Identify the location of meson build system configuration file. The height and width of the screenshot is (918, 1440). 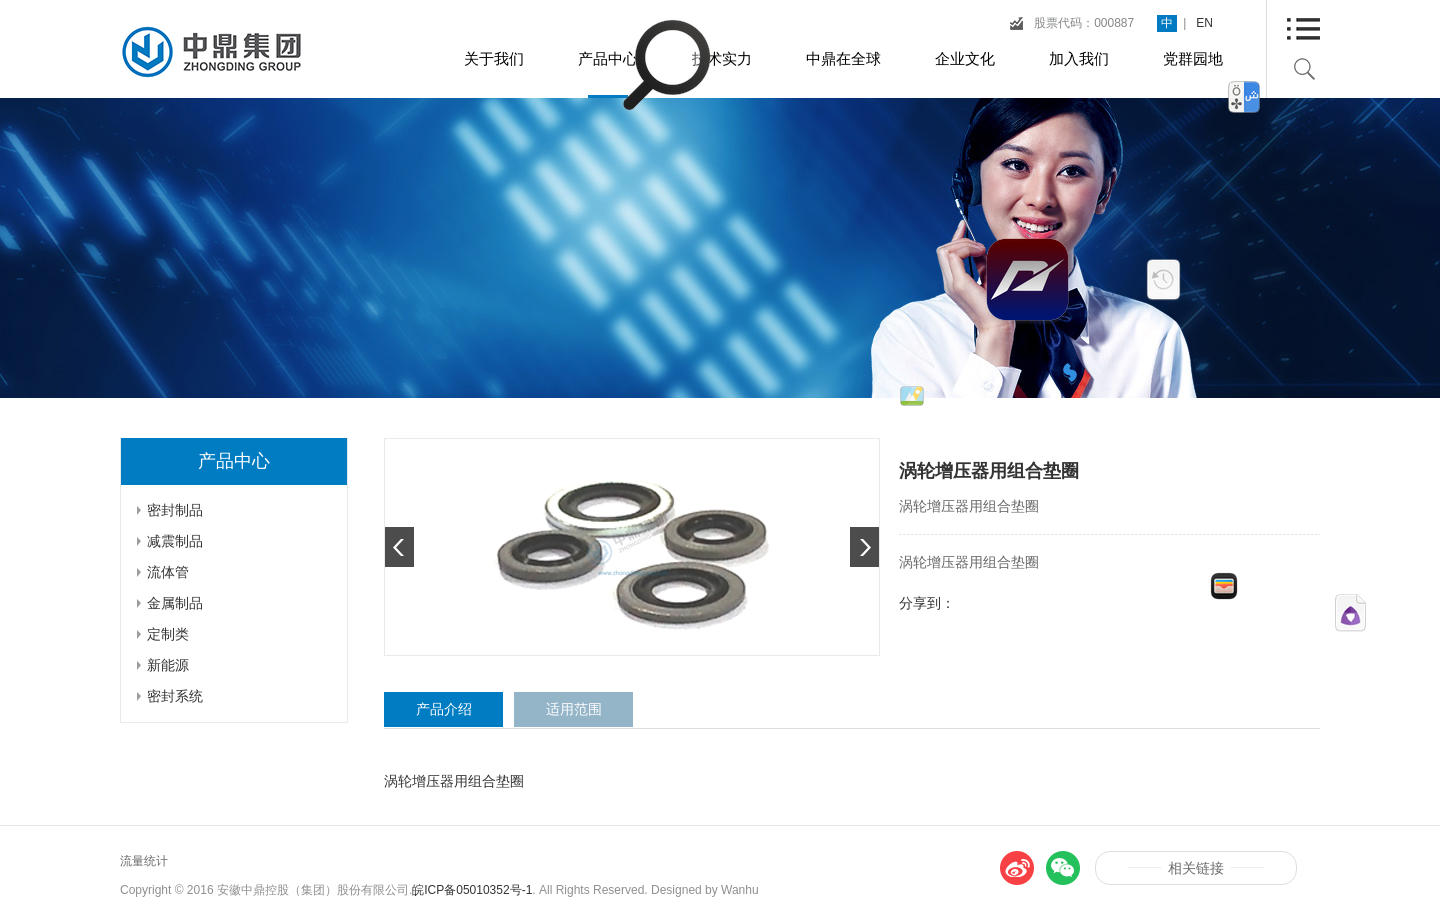
(1350, 612).